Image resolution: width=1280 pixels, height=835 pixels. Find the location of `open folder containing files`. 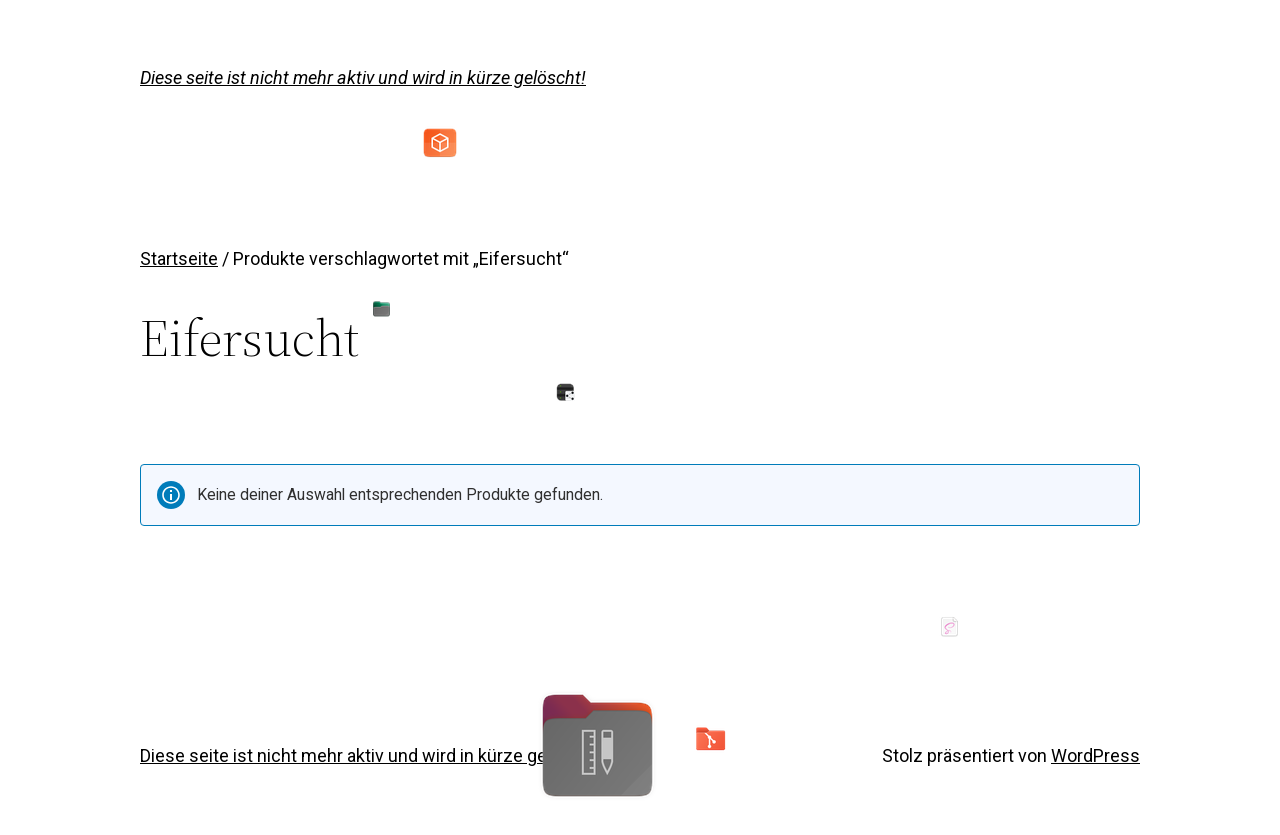

open folder containing files is located at coordinates (381, 308).